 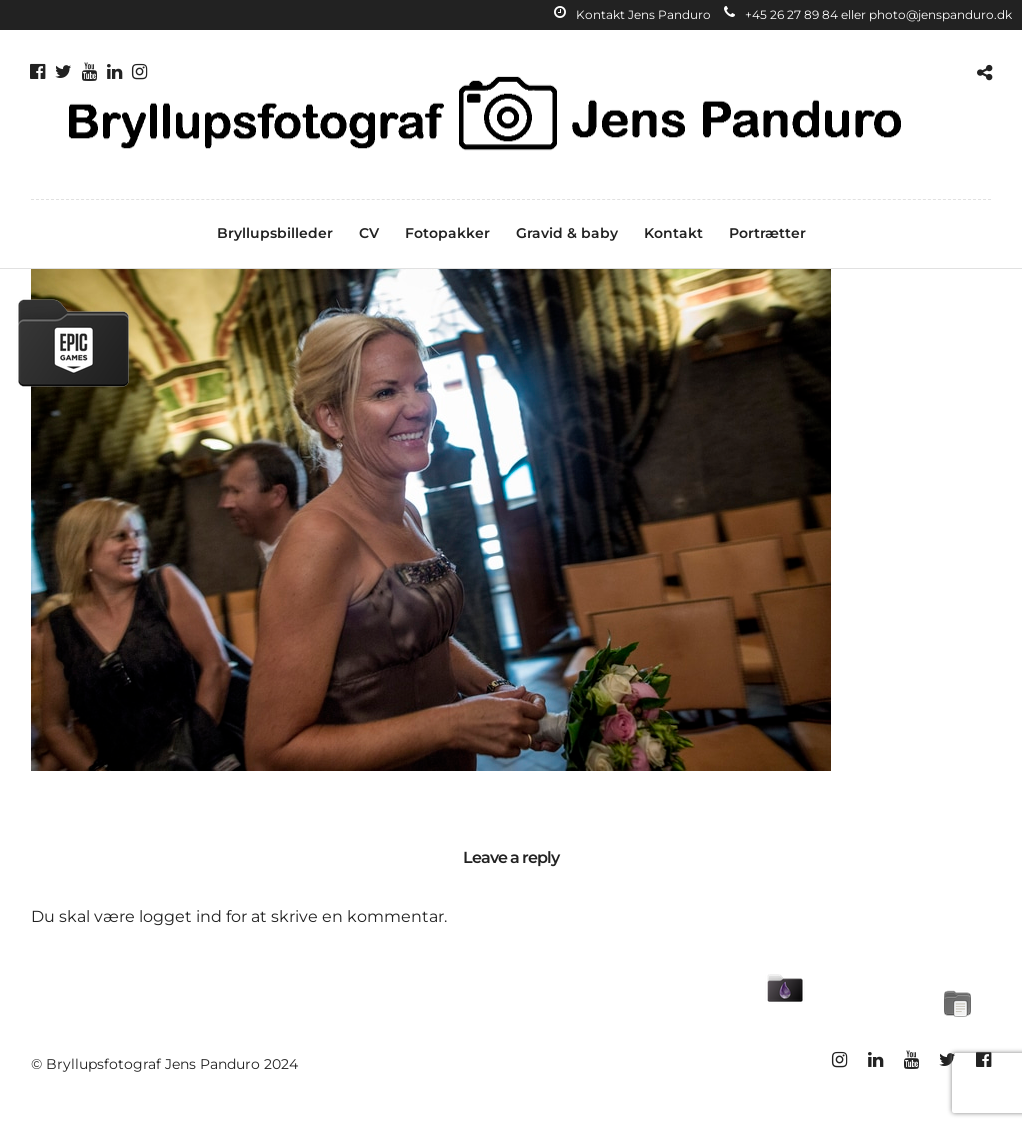 What do you see at coordinates (957, 1003) in the screenshot?
I see `open a file or document` at bounding box center [957, 1003].